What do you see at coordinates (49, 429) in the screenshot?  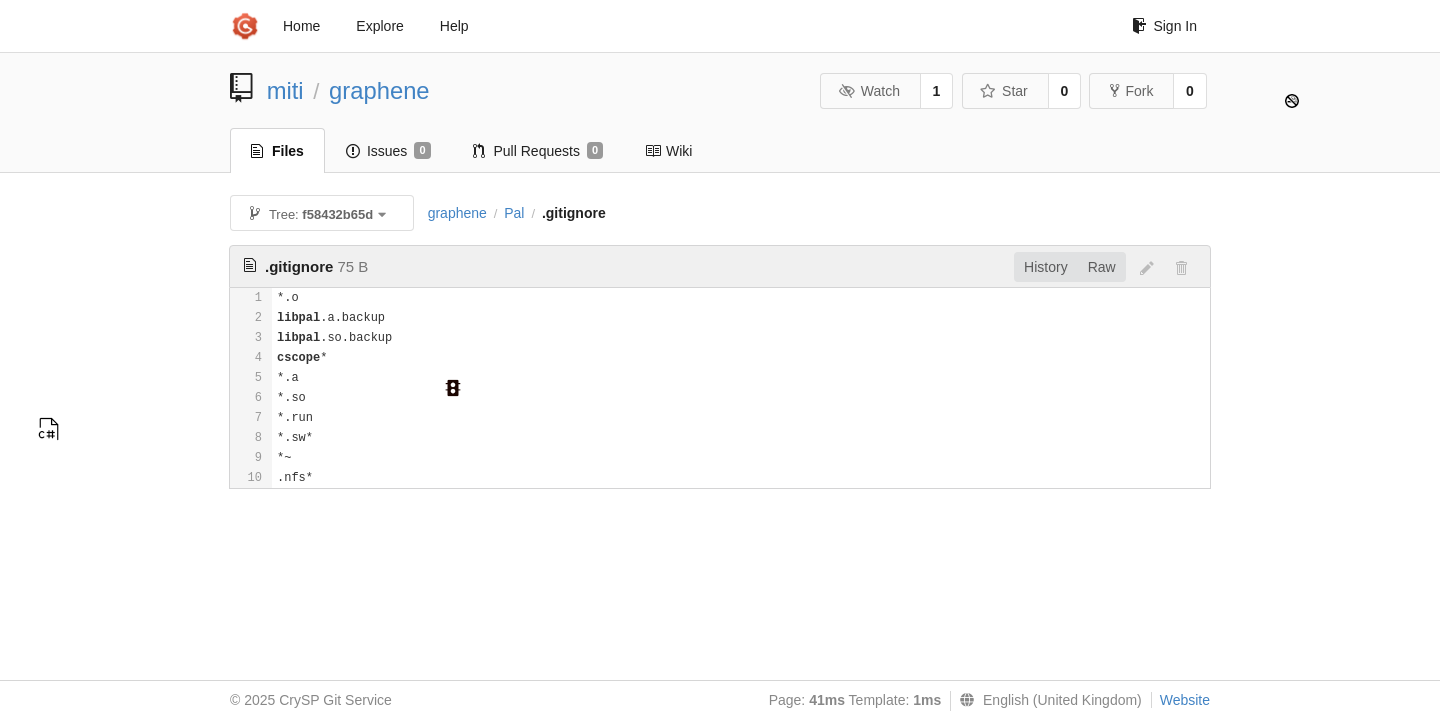 I see `open a C# source code file` at bounding box center [49, 429].